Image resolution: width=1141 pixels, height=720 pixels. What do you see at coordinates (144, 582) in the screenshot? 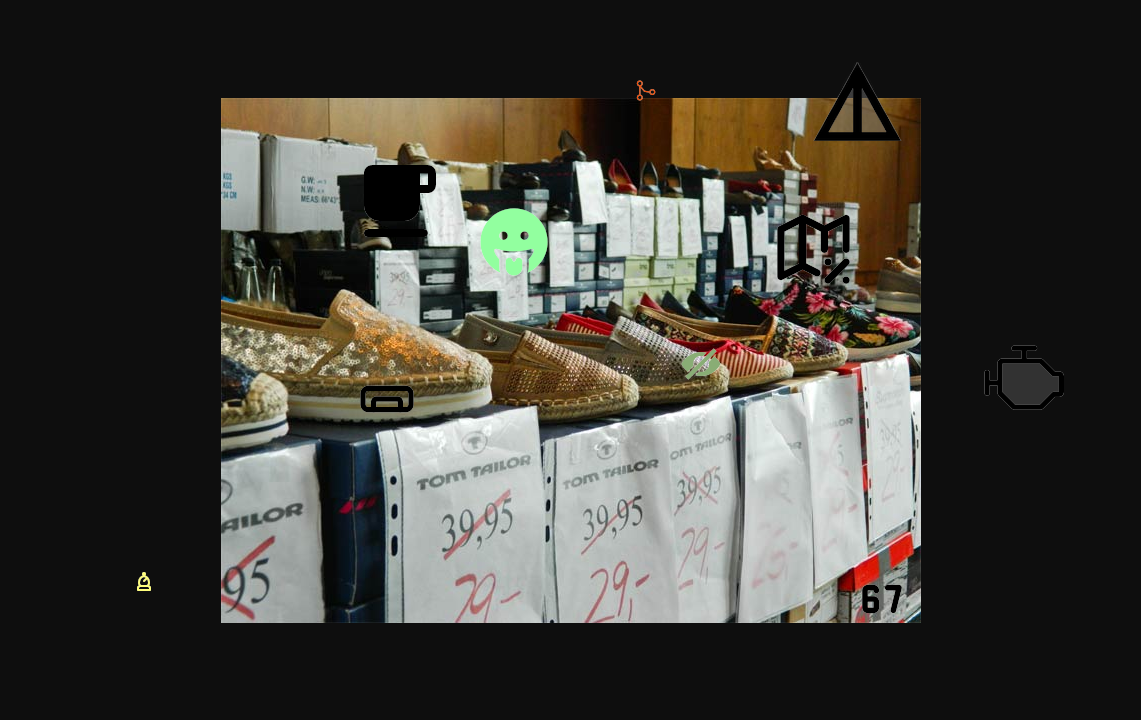
I see `play chess or access board games` at bounding box center [144, 582].